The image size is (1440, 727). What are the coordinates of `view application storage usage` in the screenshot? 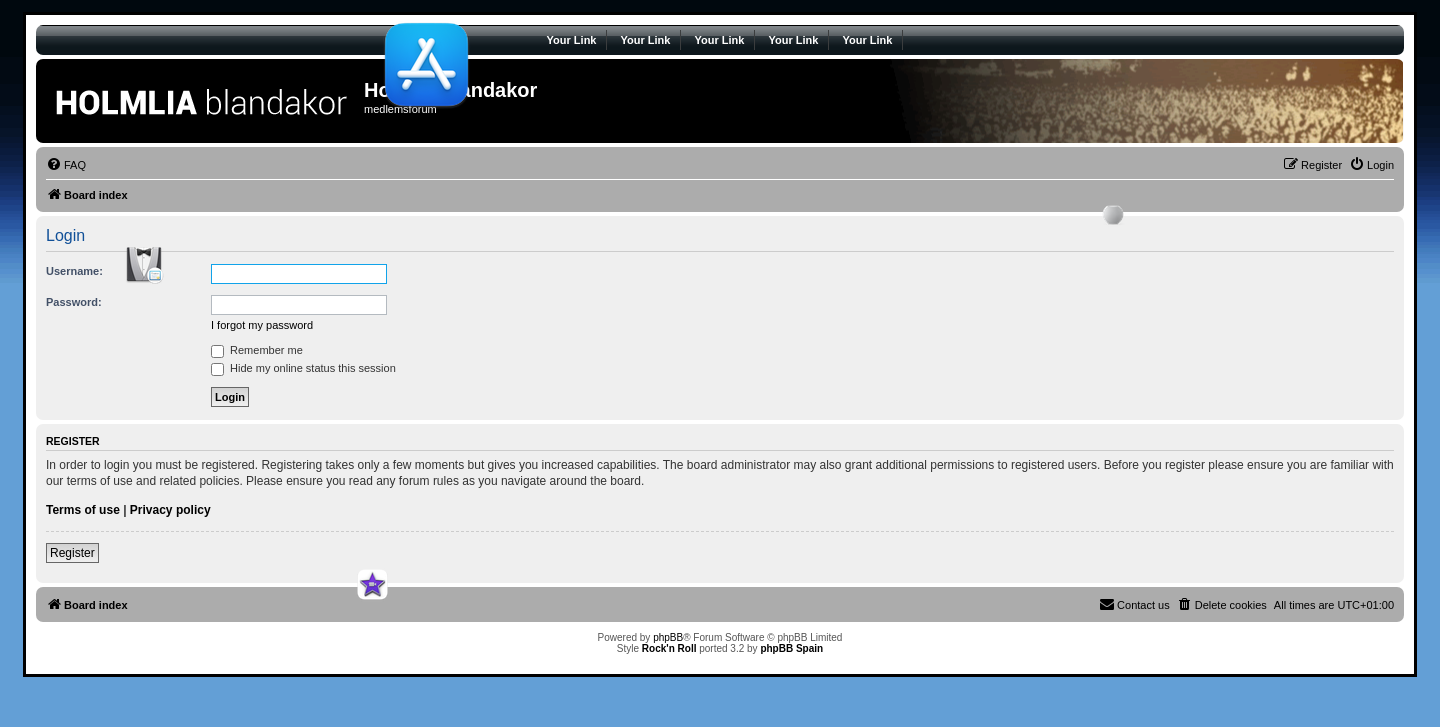 It's located at (426, 64).